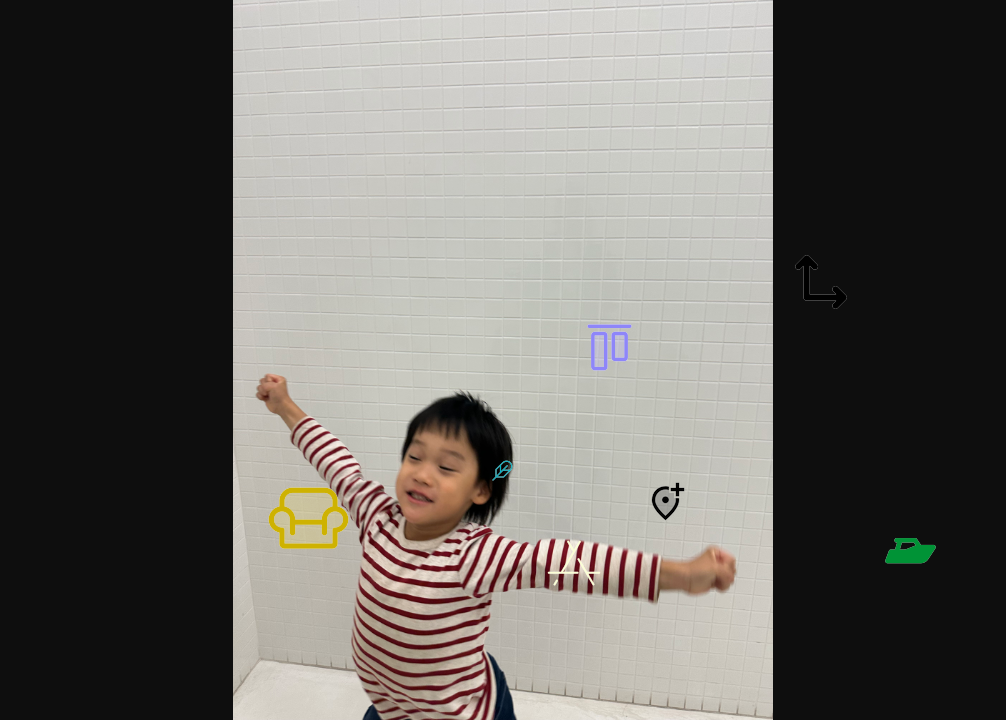 The image size is (1006, 720). What do you see at coordinates (910, 549) in the screenshot?
I see `access boat rental or marina services` at bounding box center [910, 549].